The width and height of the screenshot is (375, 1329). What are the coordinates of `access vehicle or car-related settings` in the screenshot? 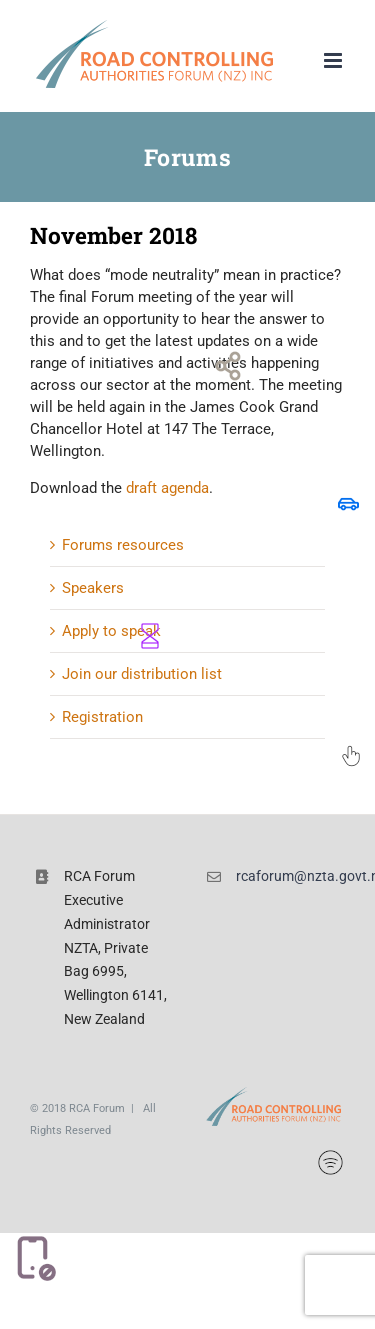 It's located at (348, 503).